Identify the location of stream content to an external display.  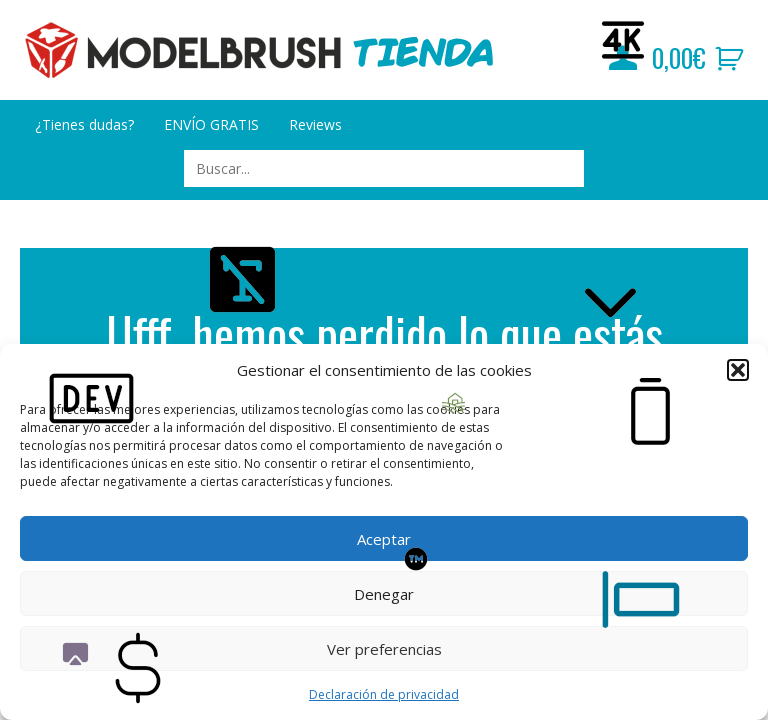
(75, 653).